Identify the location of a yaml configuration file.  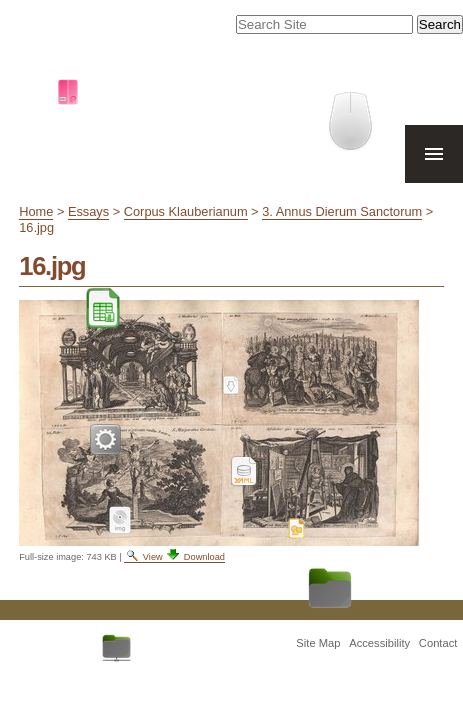
(244, 471).